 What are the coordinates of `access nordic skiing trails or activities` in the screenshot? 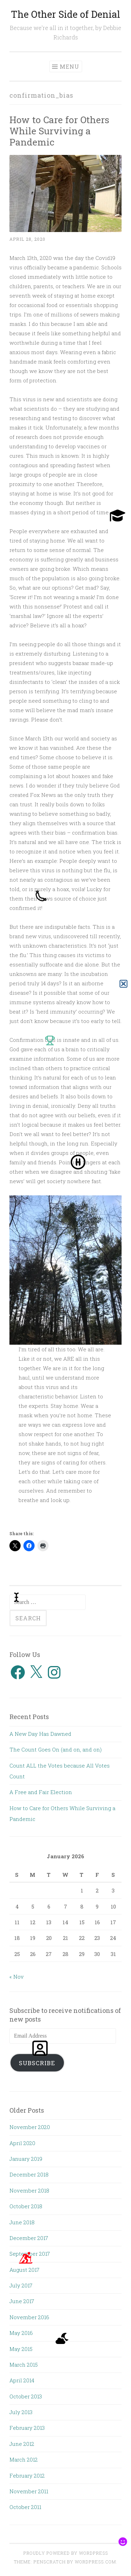 It's located at (26, 2257).